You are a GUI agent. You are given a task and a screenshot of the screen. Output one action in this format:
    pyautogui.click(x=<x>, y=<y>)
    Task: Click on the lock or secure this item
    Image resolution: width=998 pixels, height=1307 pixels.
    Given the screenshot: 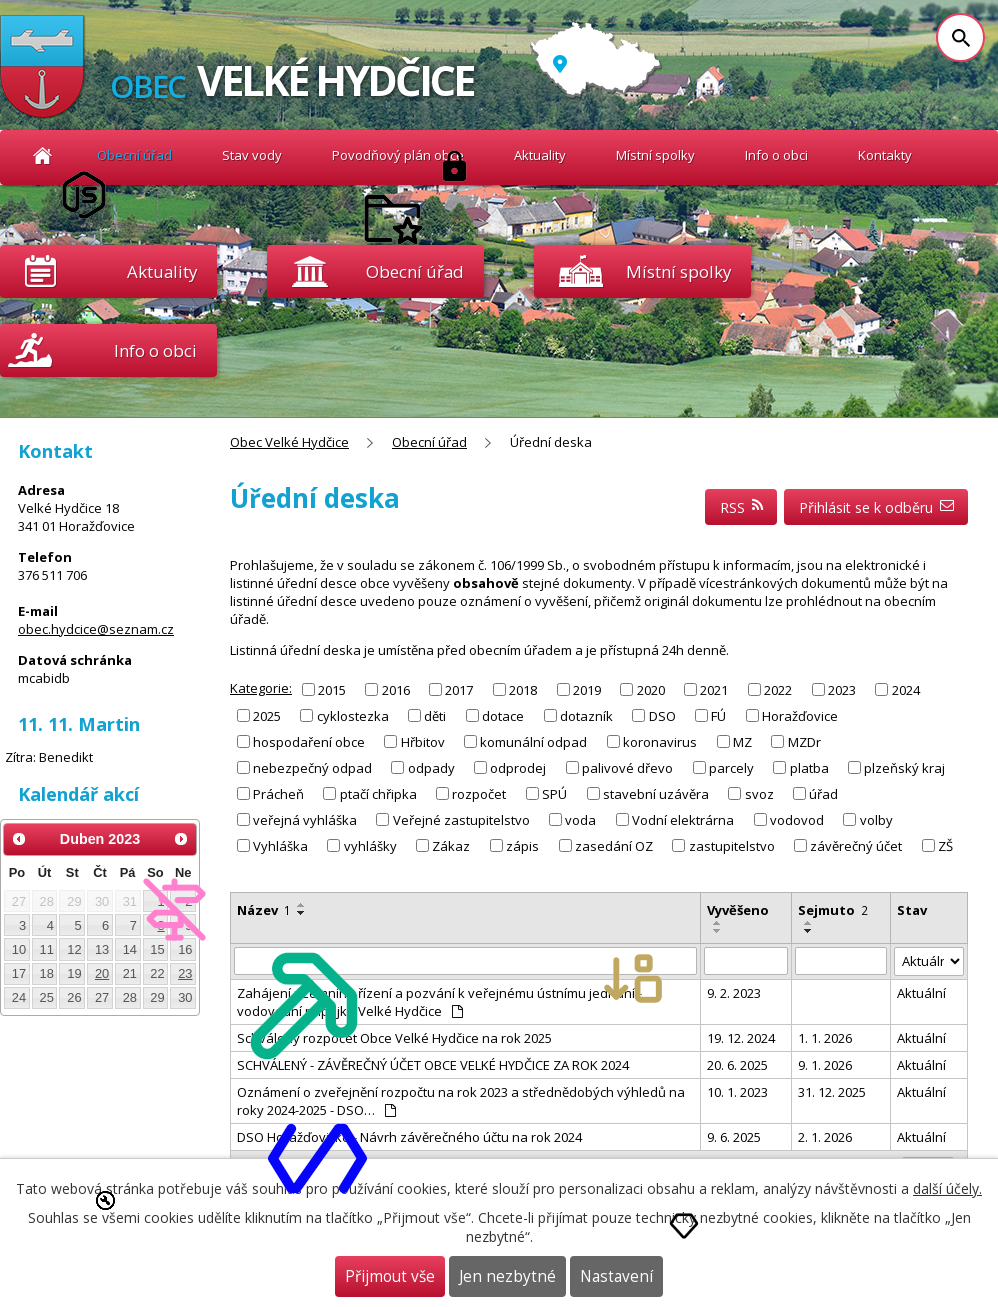 What is the action you would take?
    pyautogui.click(x=454, y=166)
    